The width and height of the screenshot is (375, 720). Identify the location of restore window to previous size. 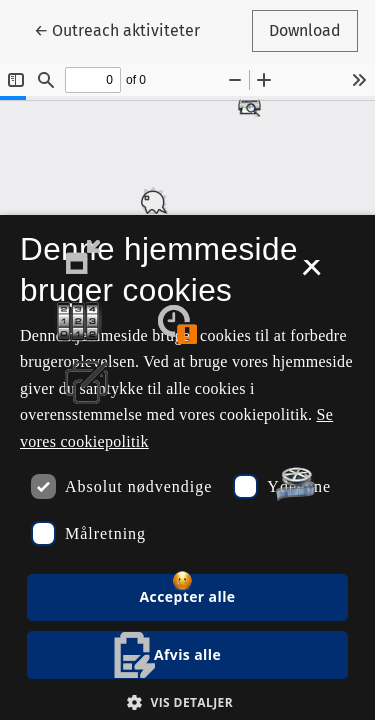
(83, 257).